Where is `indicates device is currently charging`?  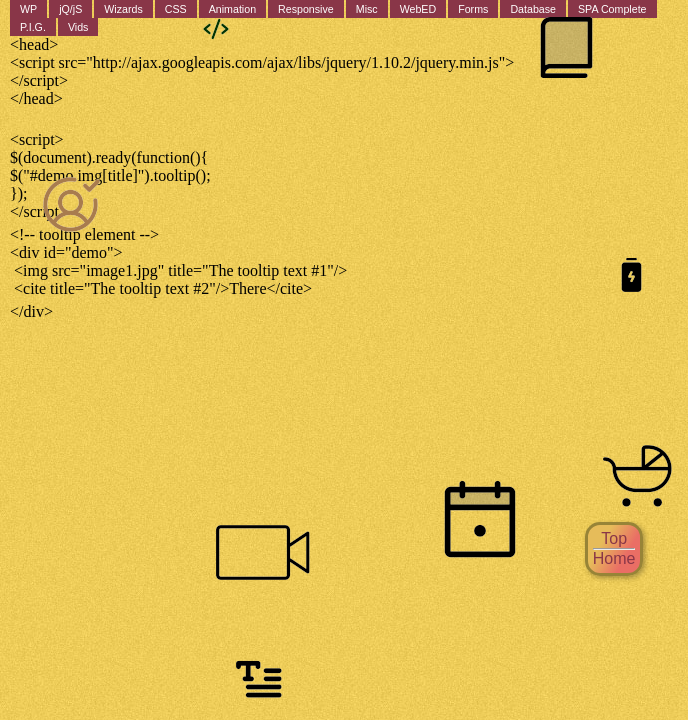
indicates device is currently charging is located at coordinates (631, 275).